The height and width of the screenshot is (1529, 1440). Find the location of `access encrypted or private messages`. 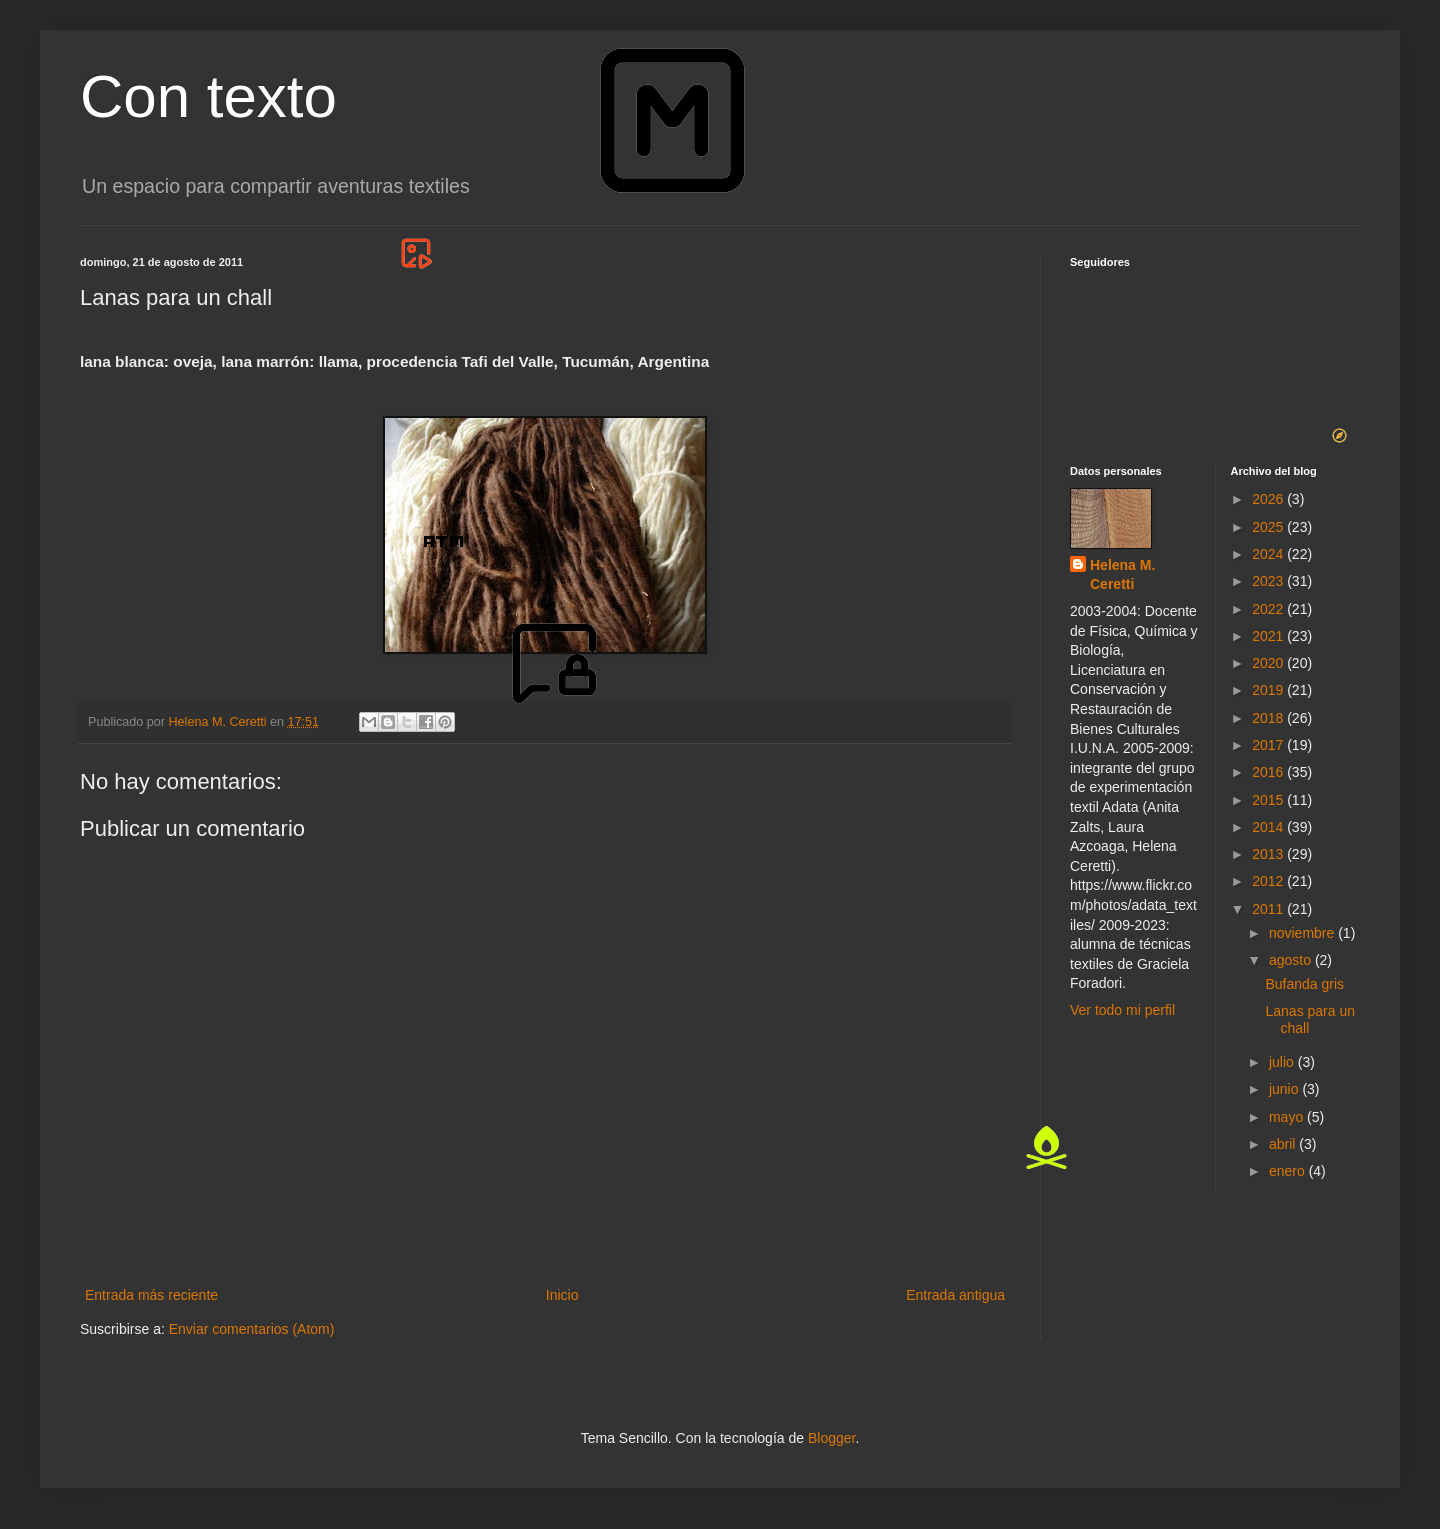

access encrypted or private messages is located at coordinates (554, 661).